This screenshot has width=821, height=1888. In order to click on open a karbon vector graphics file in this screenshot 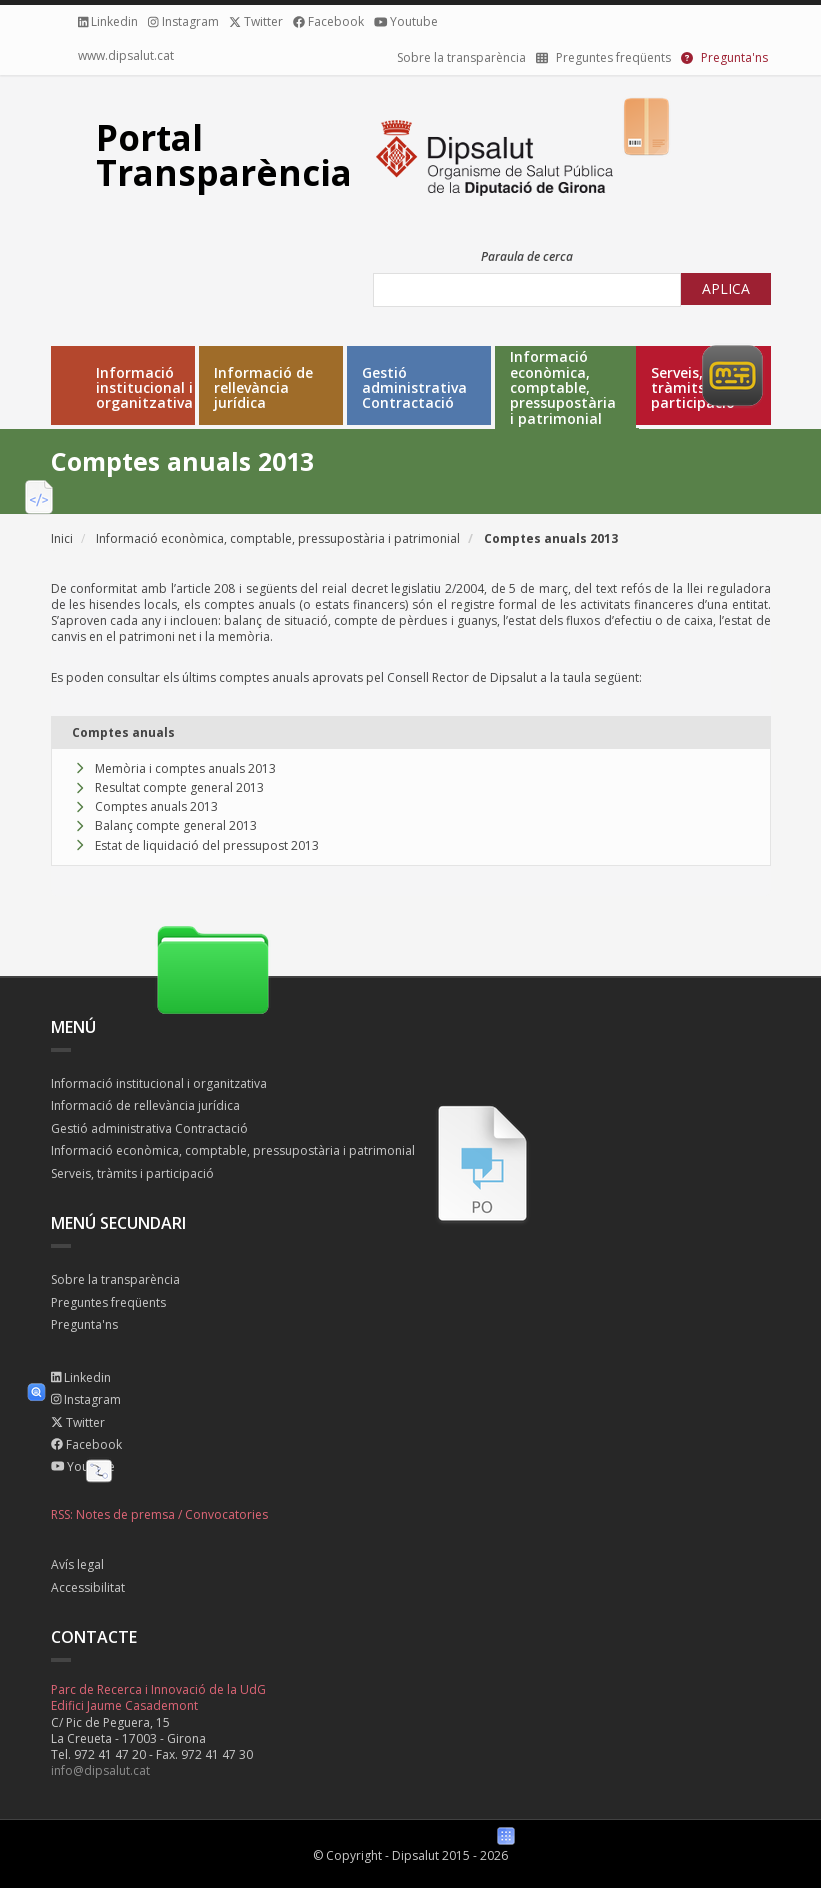, I will do `click(99, 1470)`.